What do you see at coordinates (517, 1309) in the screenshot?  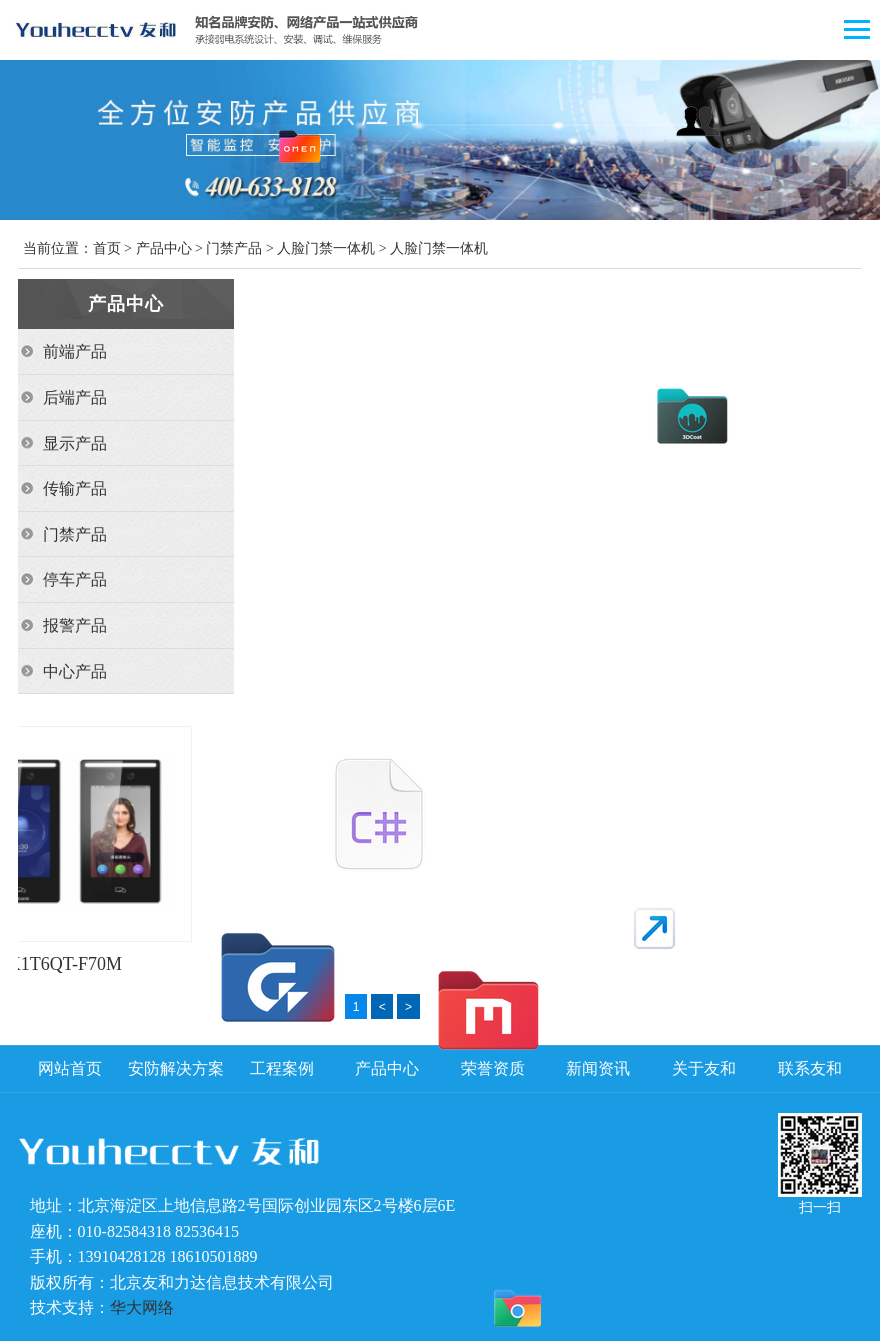 I see `open folder containing google chrome files` at bounding box center [517, 1309].